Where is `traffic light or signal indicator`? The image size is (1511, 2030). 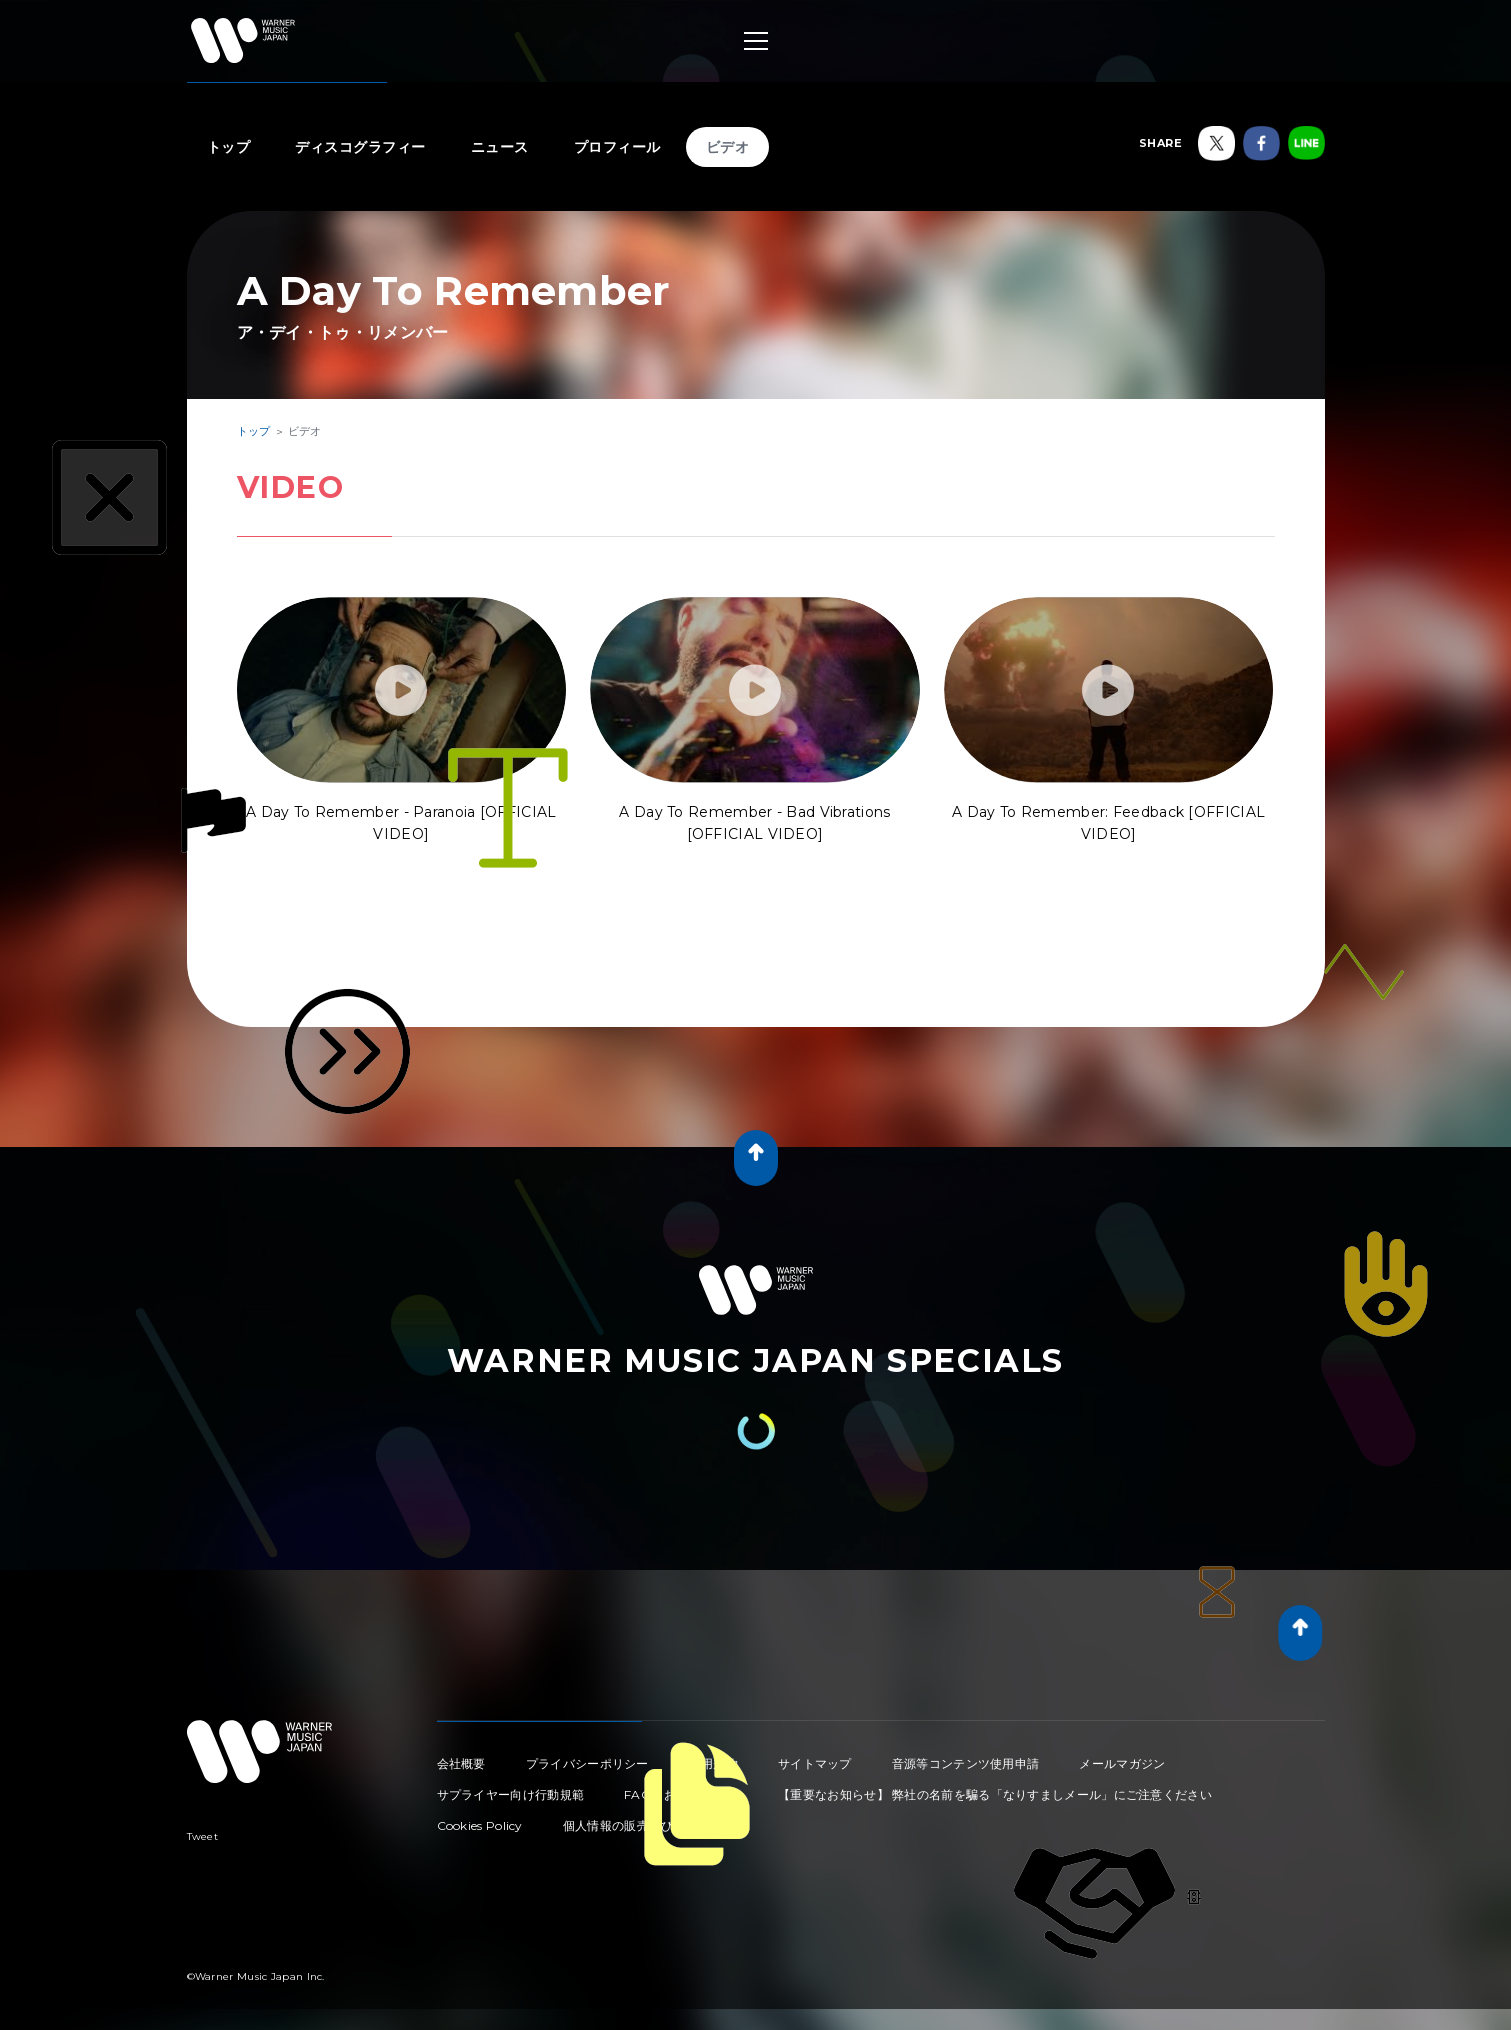
traffic light or signal indicator is located at coordinates (1194, 1897).